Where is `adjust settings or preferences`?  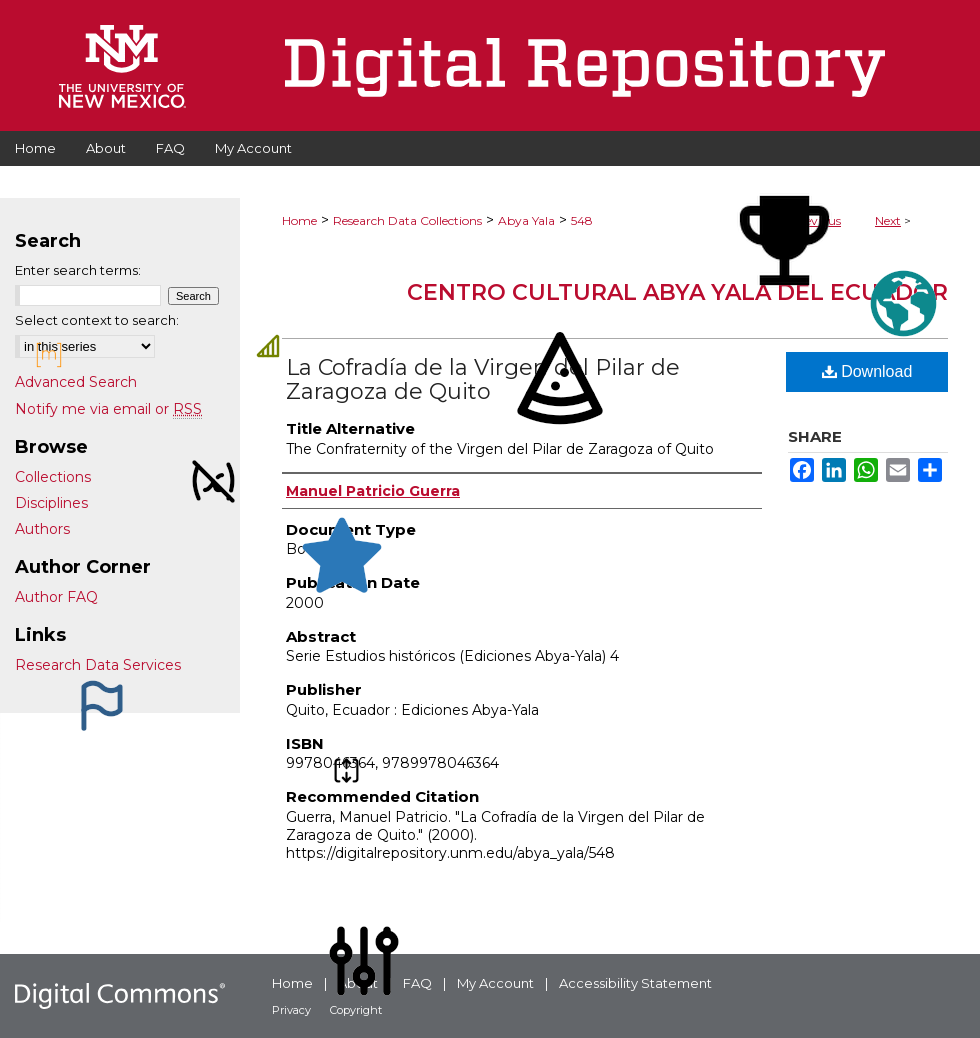 adjust settings or preferences is located at coordinates (364, 961).